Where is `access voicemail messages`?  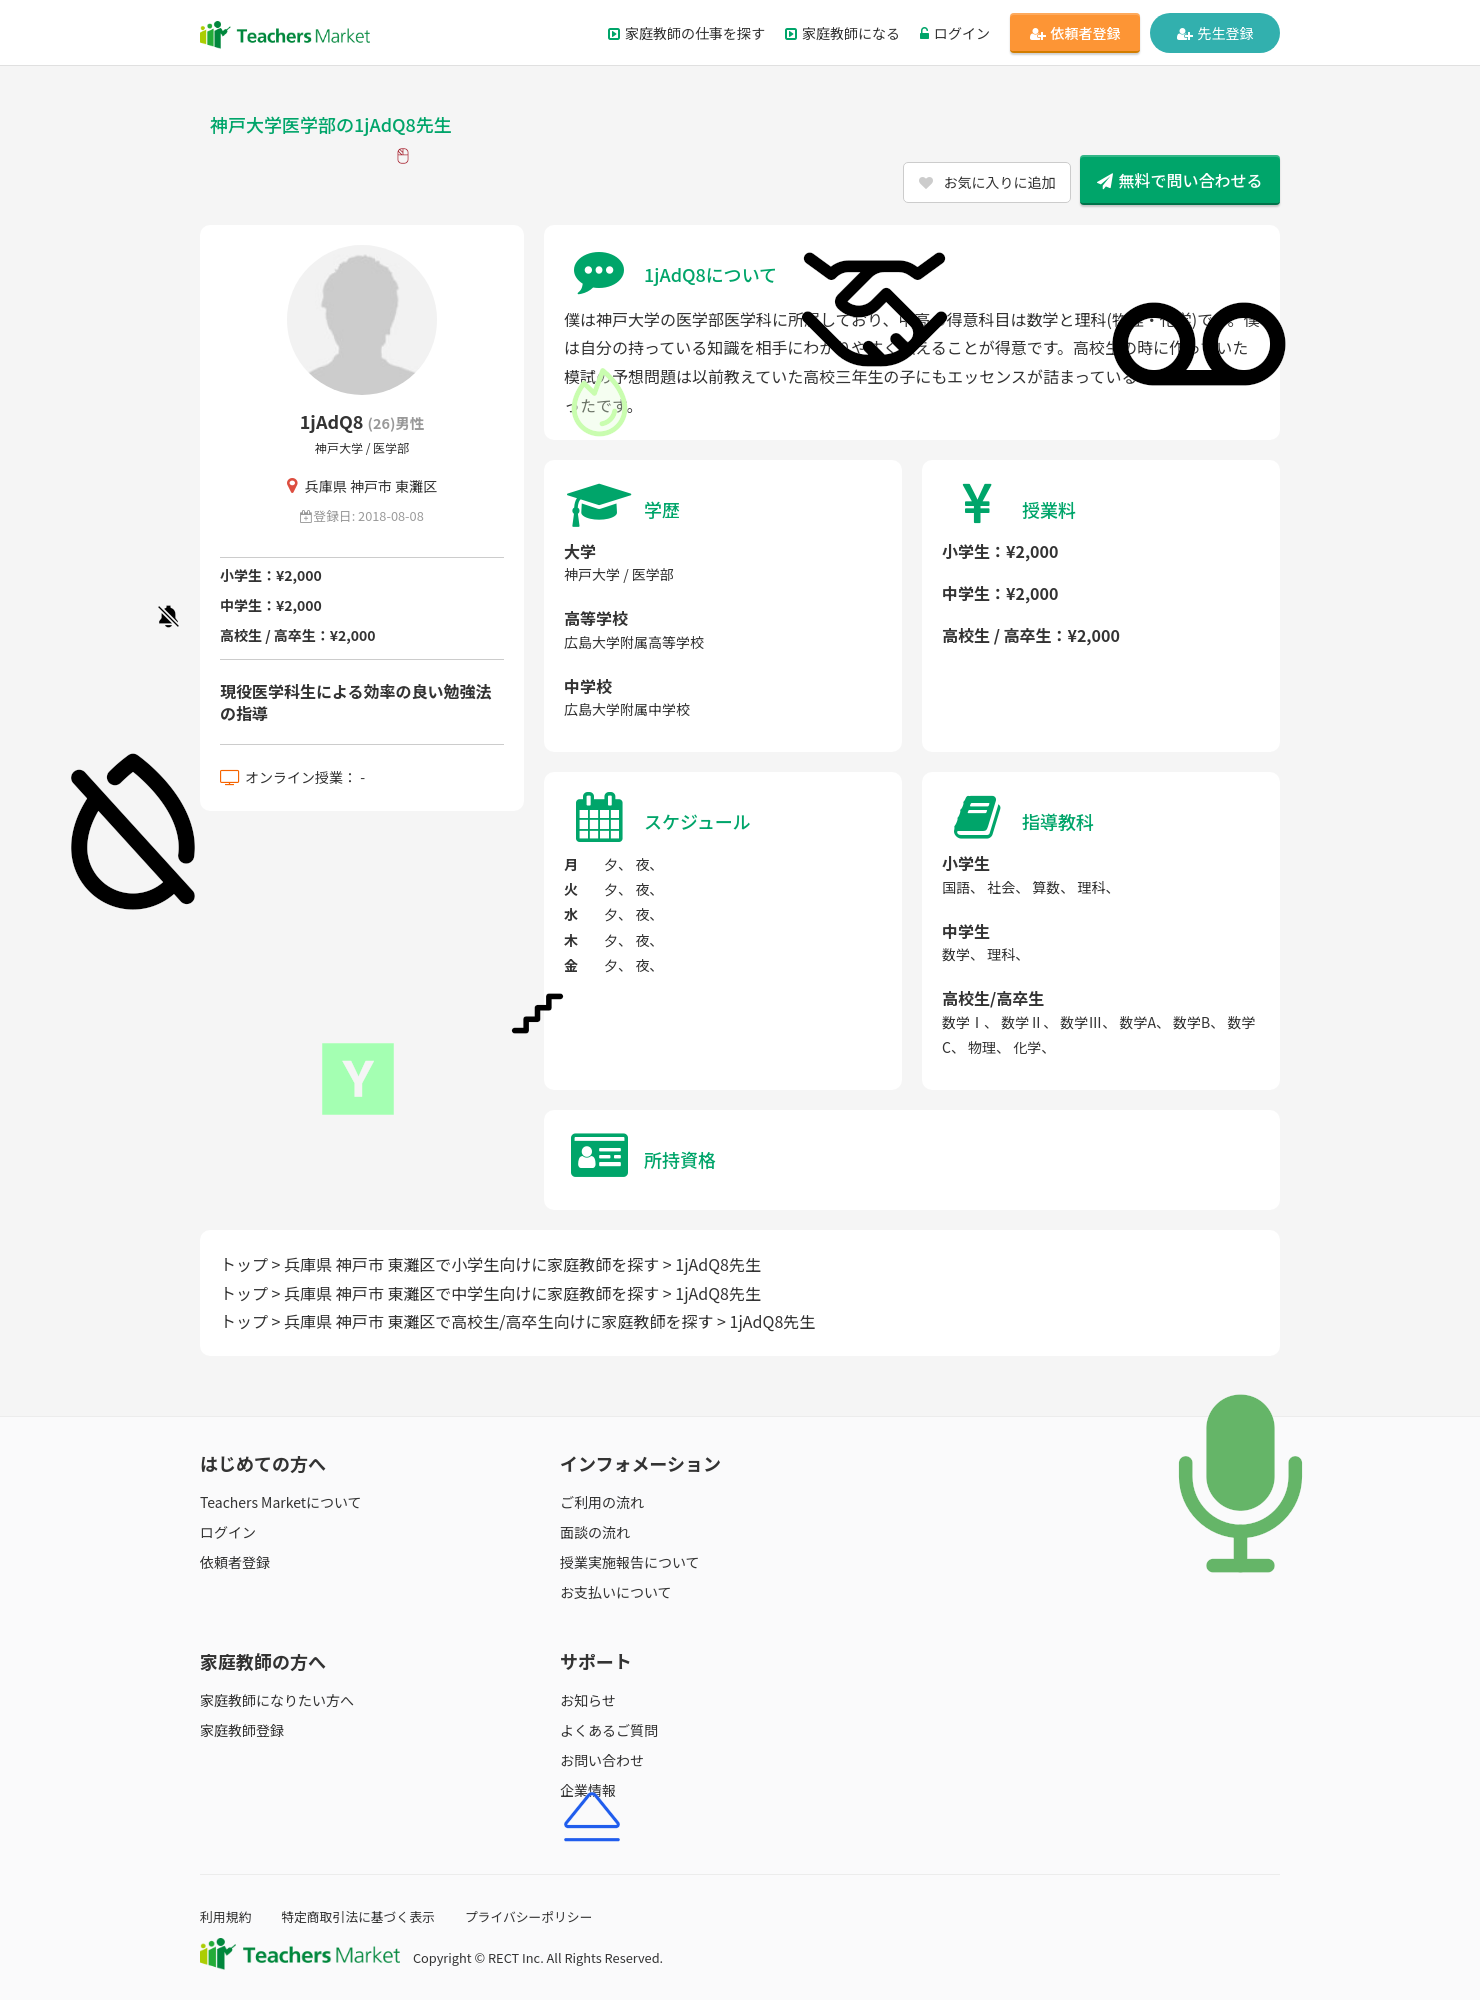
access voicemail messages is located at coordinates (1199, 344).